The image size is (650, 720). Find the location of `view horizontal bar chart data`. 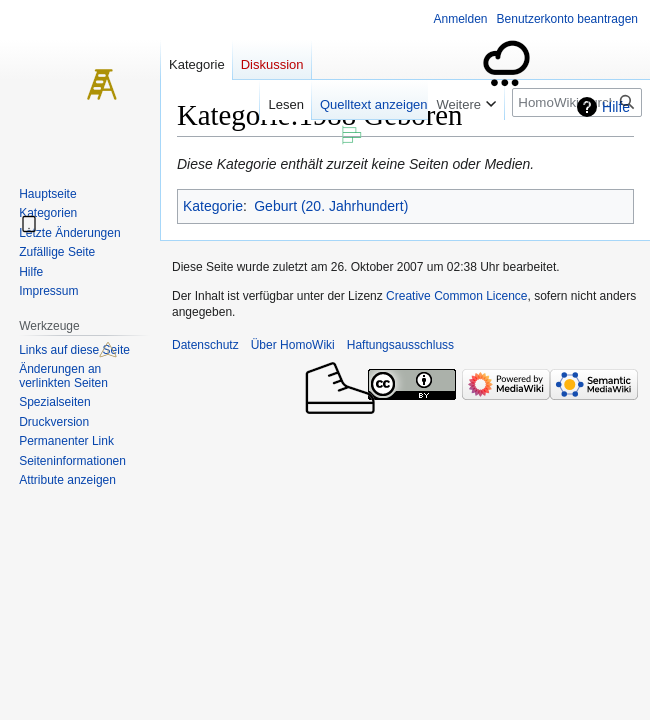

view horizontal bar chart data is located at coordinates (351, 135).